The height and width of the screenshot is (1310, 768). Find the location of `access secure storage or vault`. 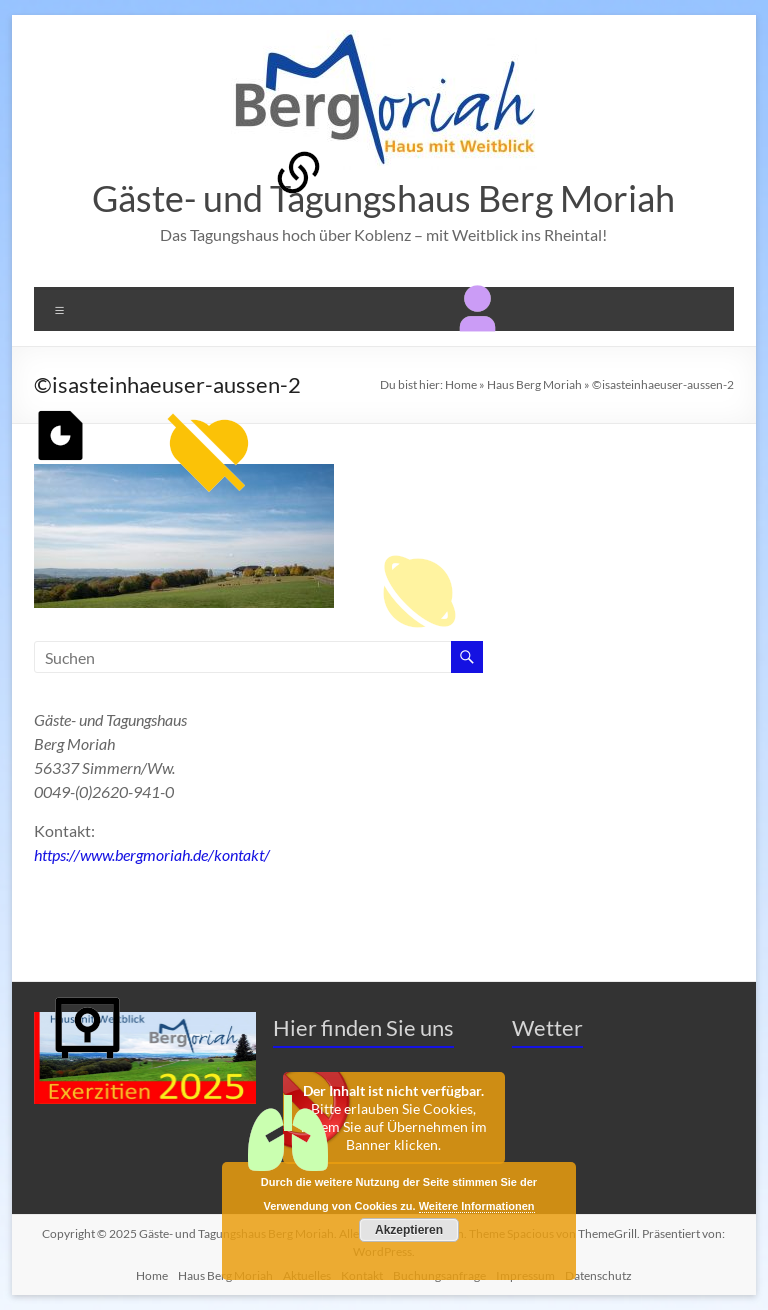

access secure storage or vault is located at coordinates (87, 1026).